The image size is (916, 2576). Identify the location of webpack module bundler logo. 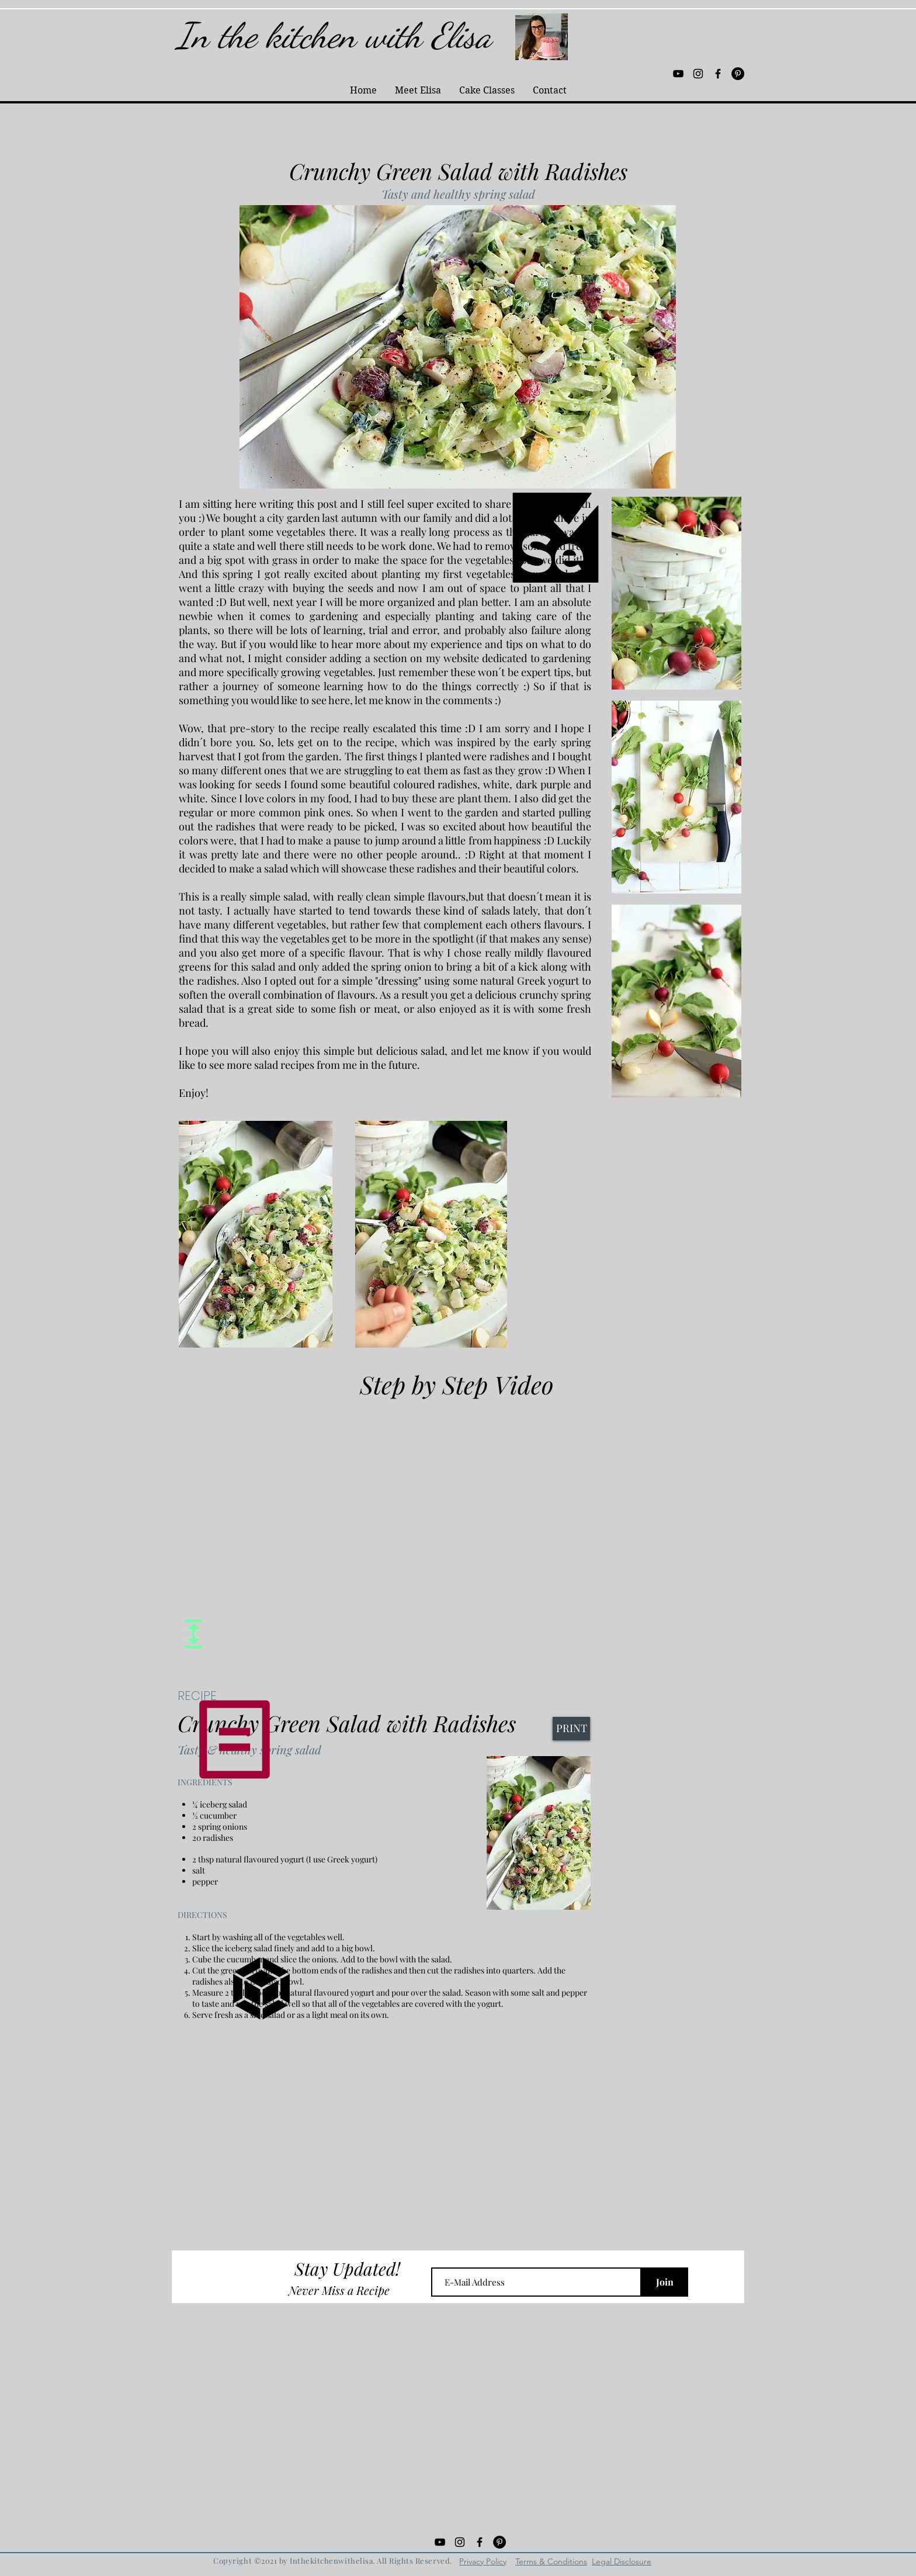
(261, 1988).